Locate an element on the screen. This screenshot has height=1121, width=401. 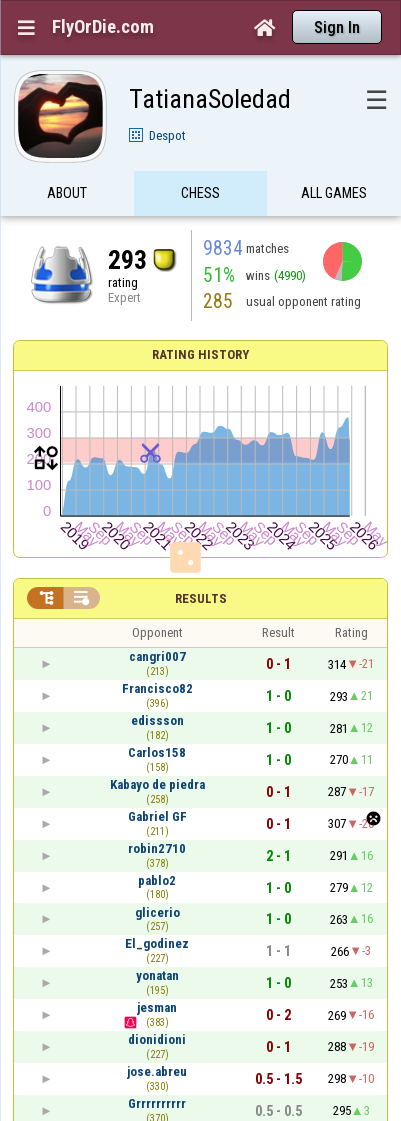
swap or exchange items is located at coordinates (46, 458).